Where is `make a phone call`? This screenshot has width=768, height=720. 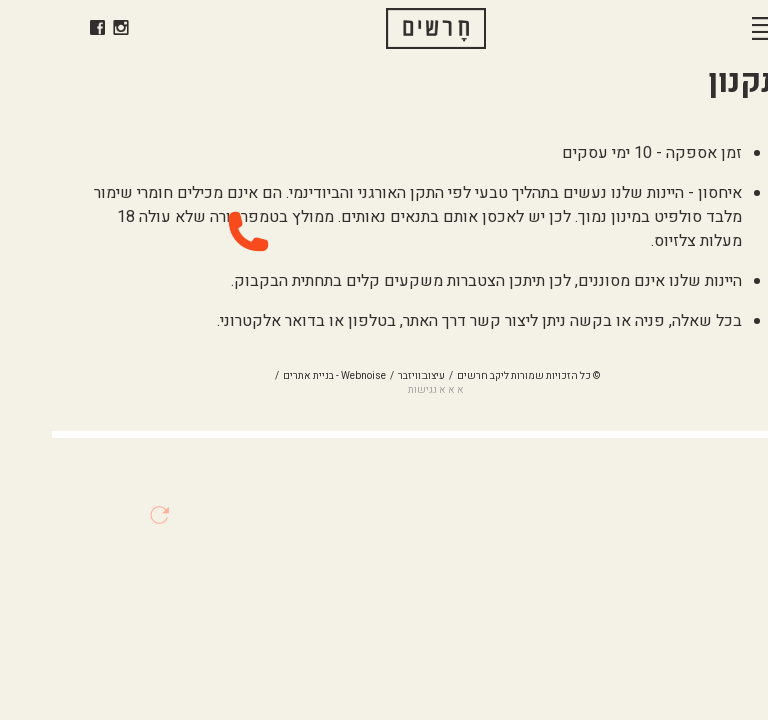
make a phone call is located at coordinates (248, 231).